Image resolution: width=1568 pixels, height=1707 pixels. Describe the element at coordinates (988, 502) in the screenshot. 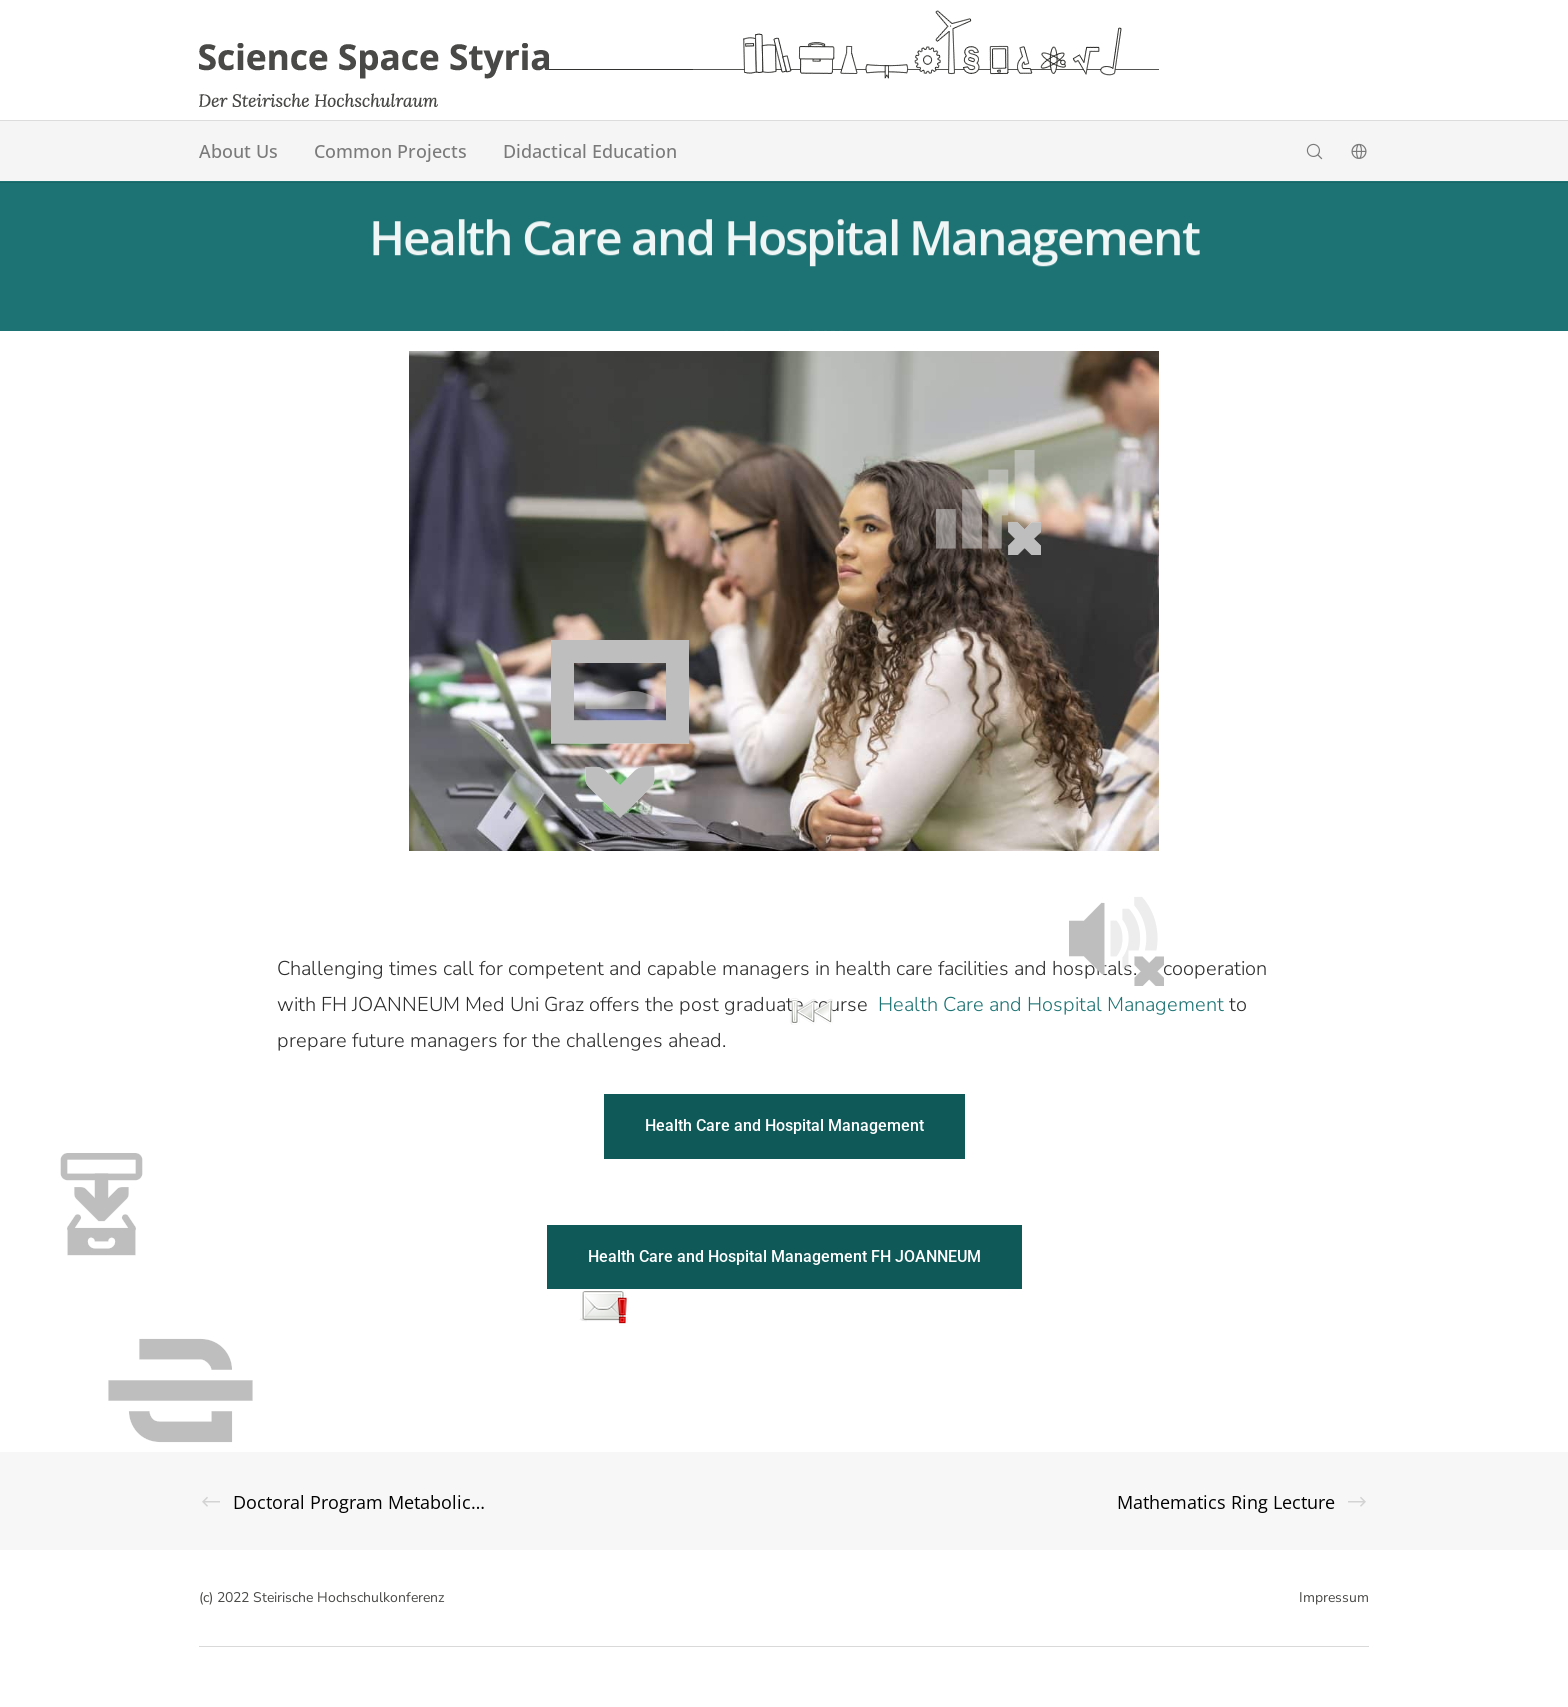

I see `indicates no cellular network connection` at that location.